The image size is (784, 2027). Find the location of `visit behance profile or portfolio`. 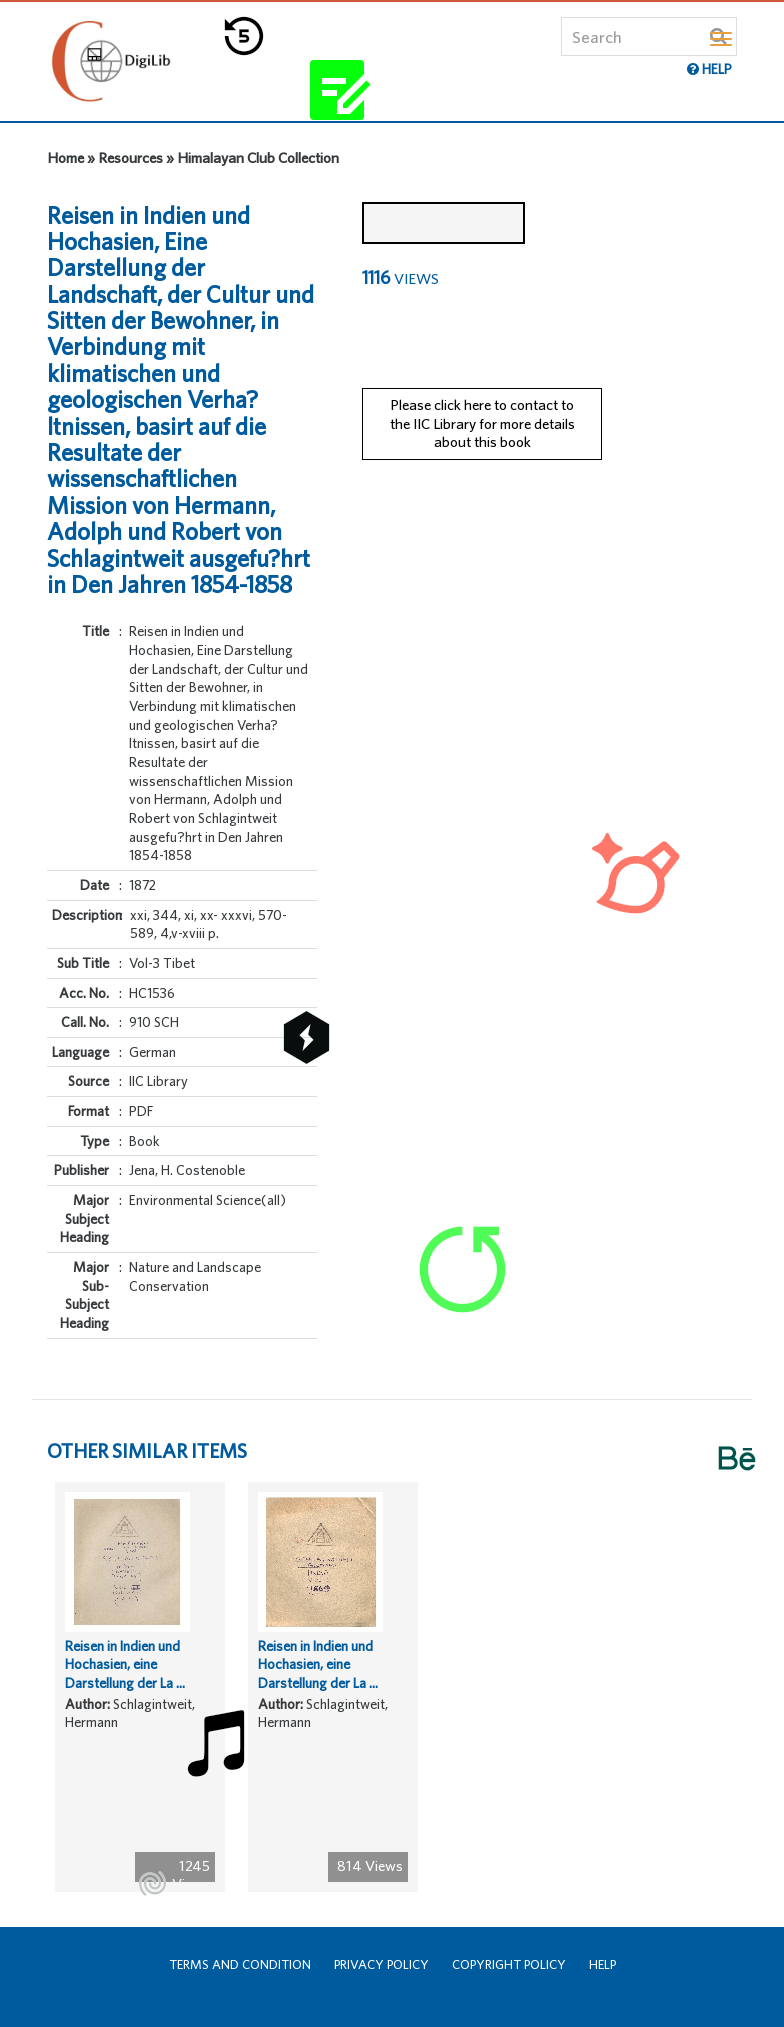

visit behance profile or portfolio is located at coordinates (737, 1458).